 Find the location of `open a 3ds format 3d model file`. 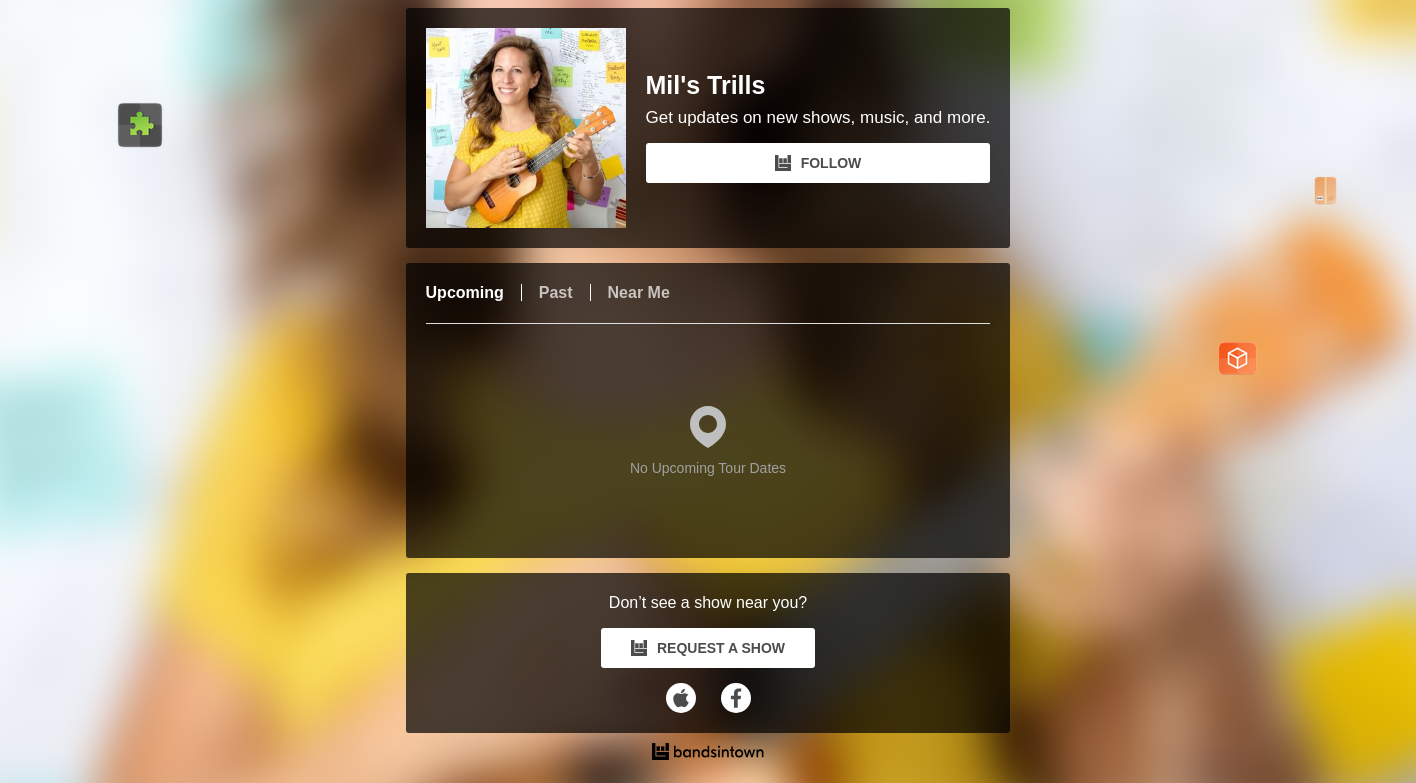

open a 3ds format 3d model file is located at coordinates (1237, 357).